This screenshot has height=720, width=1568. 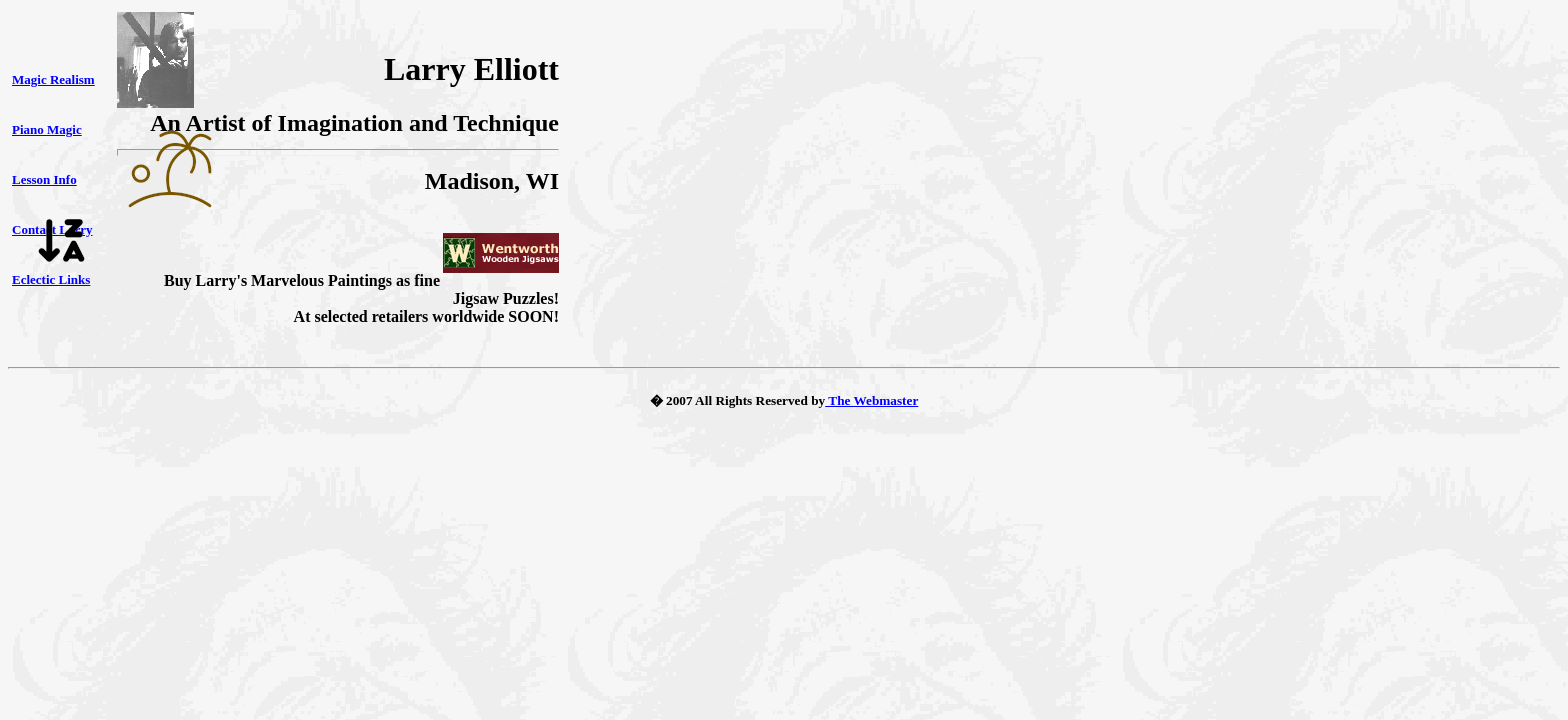 I want to click on vacation or travel mode, so click(x=170, y=169).